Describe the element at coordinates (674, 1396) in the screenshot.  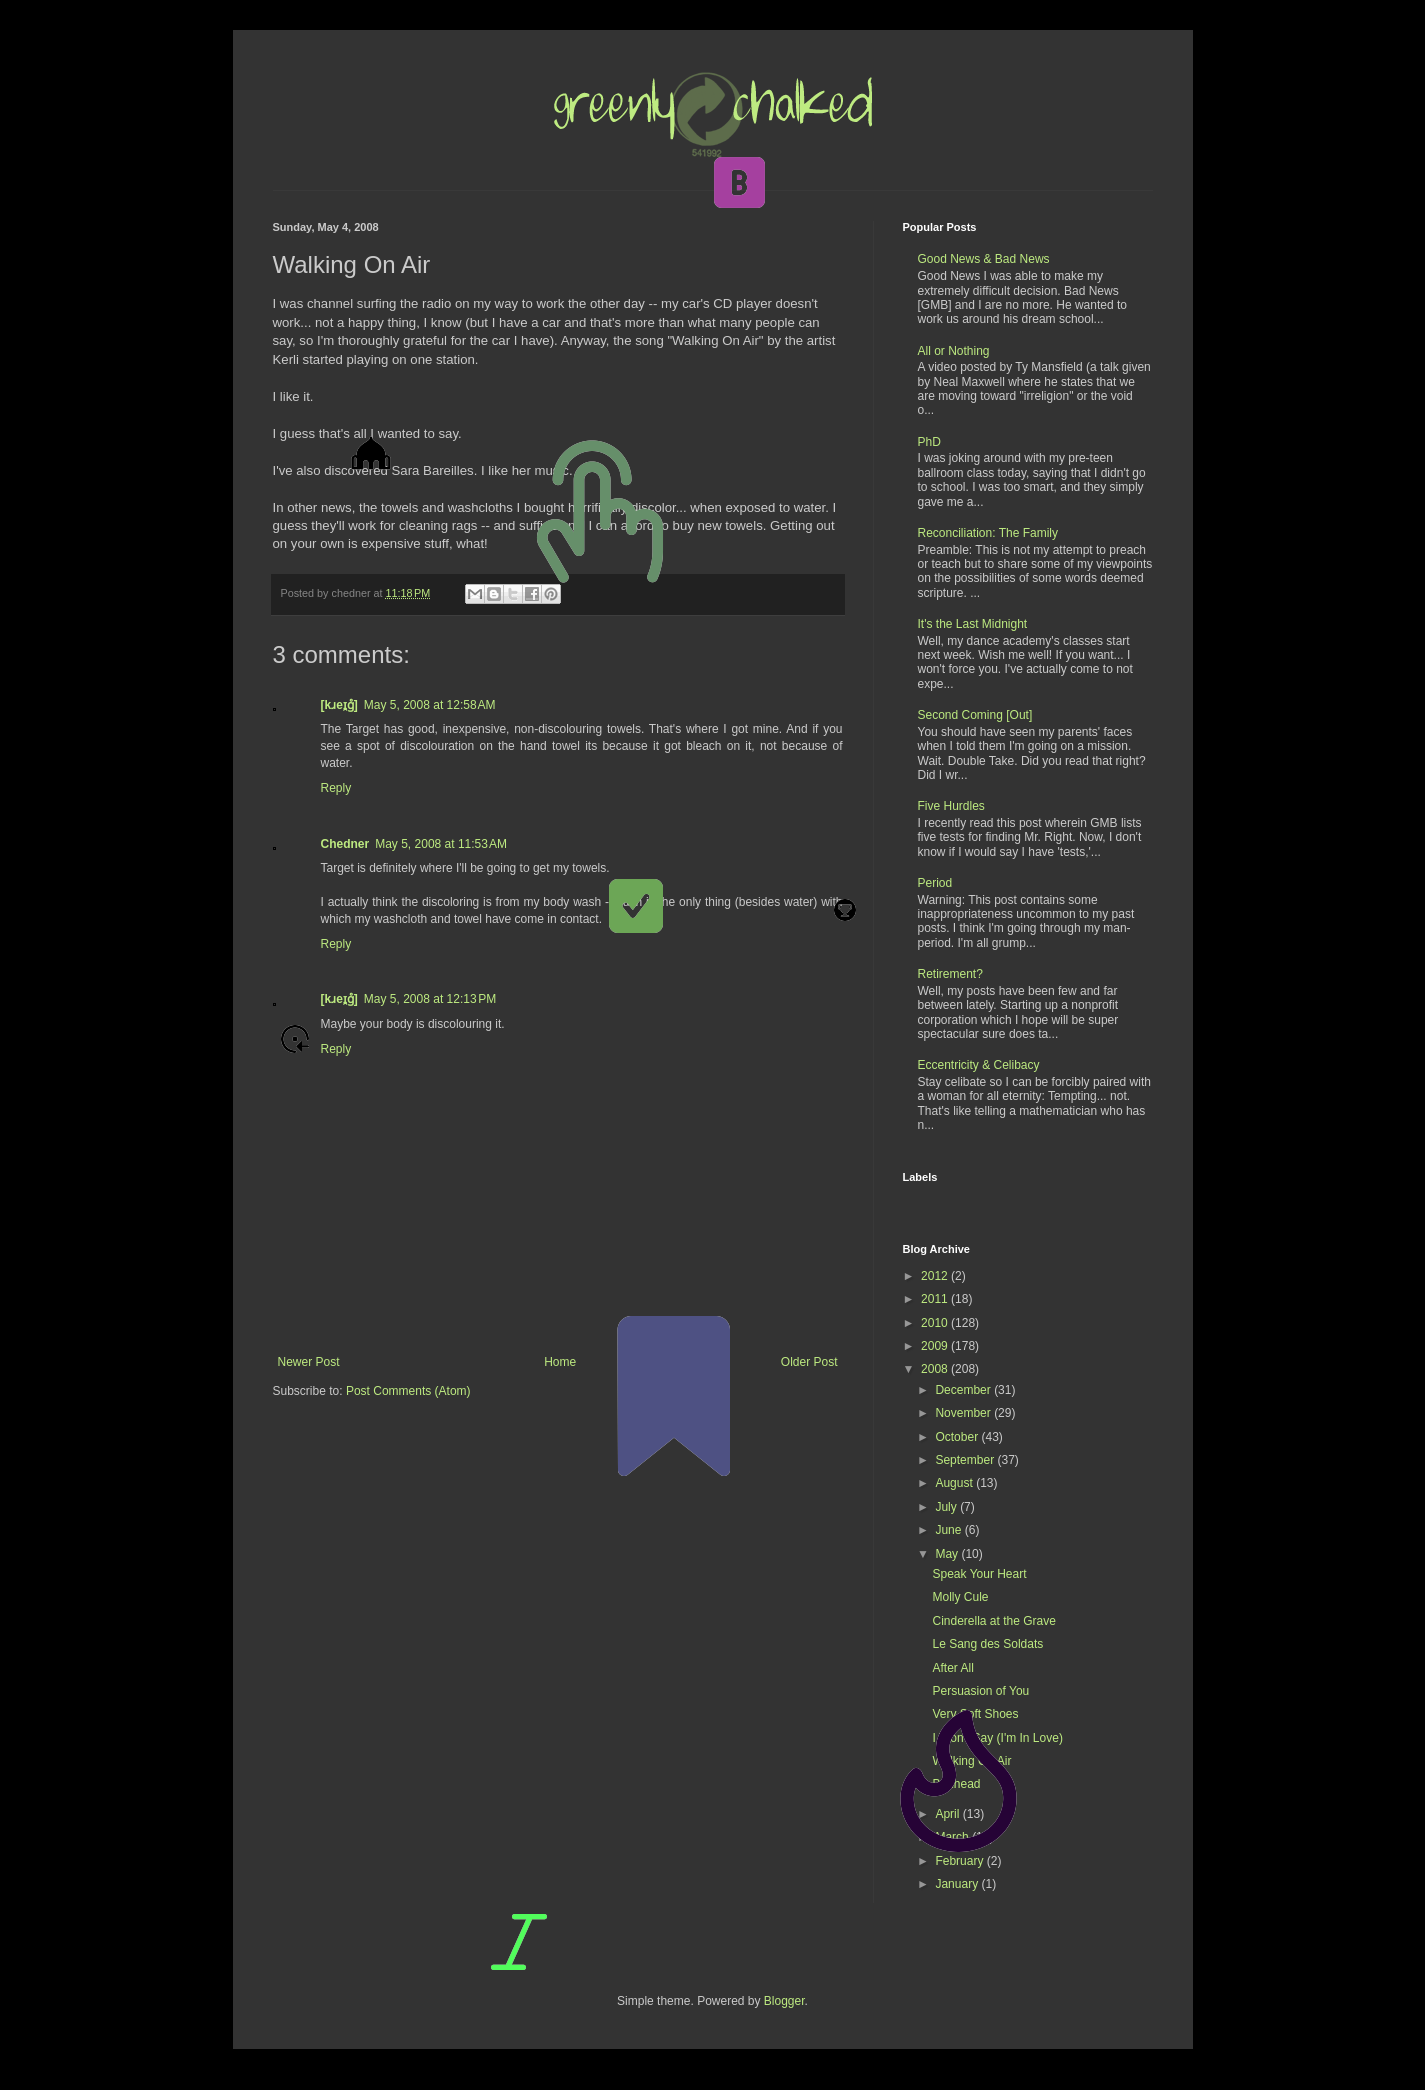
I see `indicates a saved or bookmarked item` at that location.